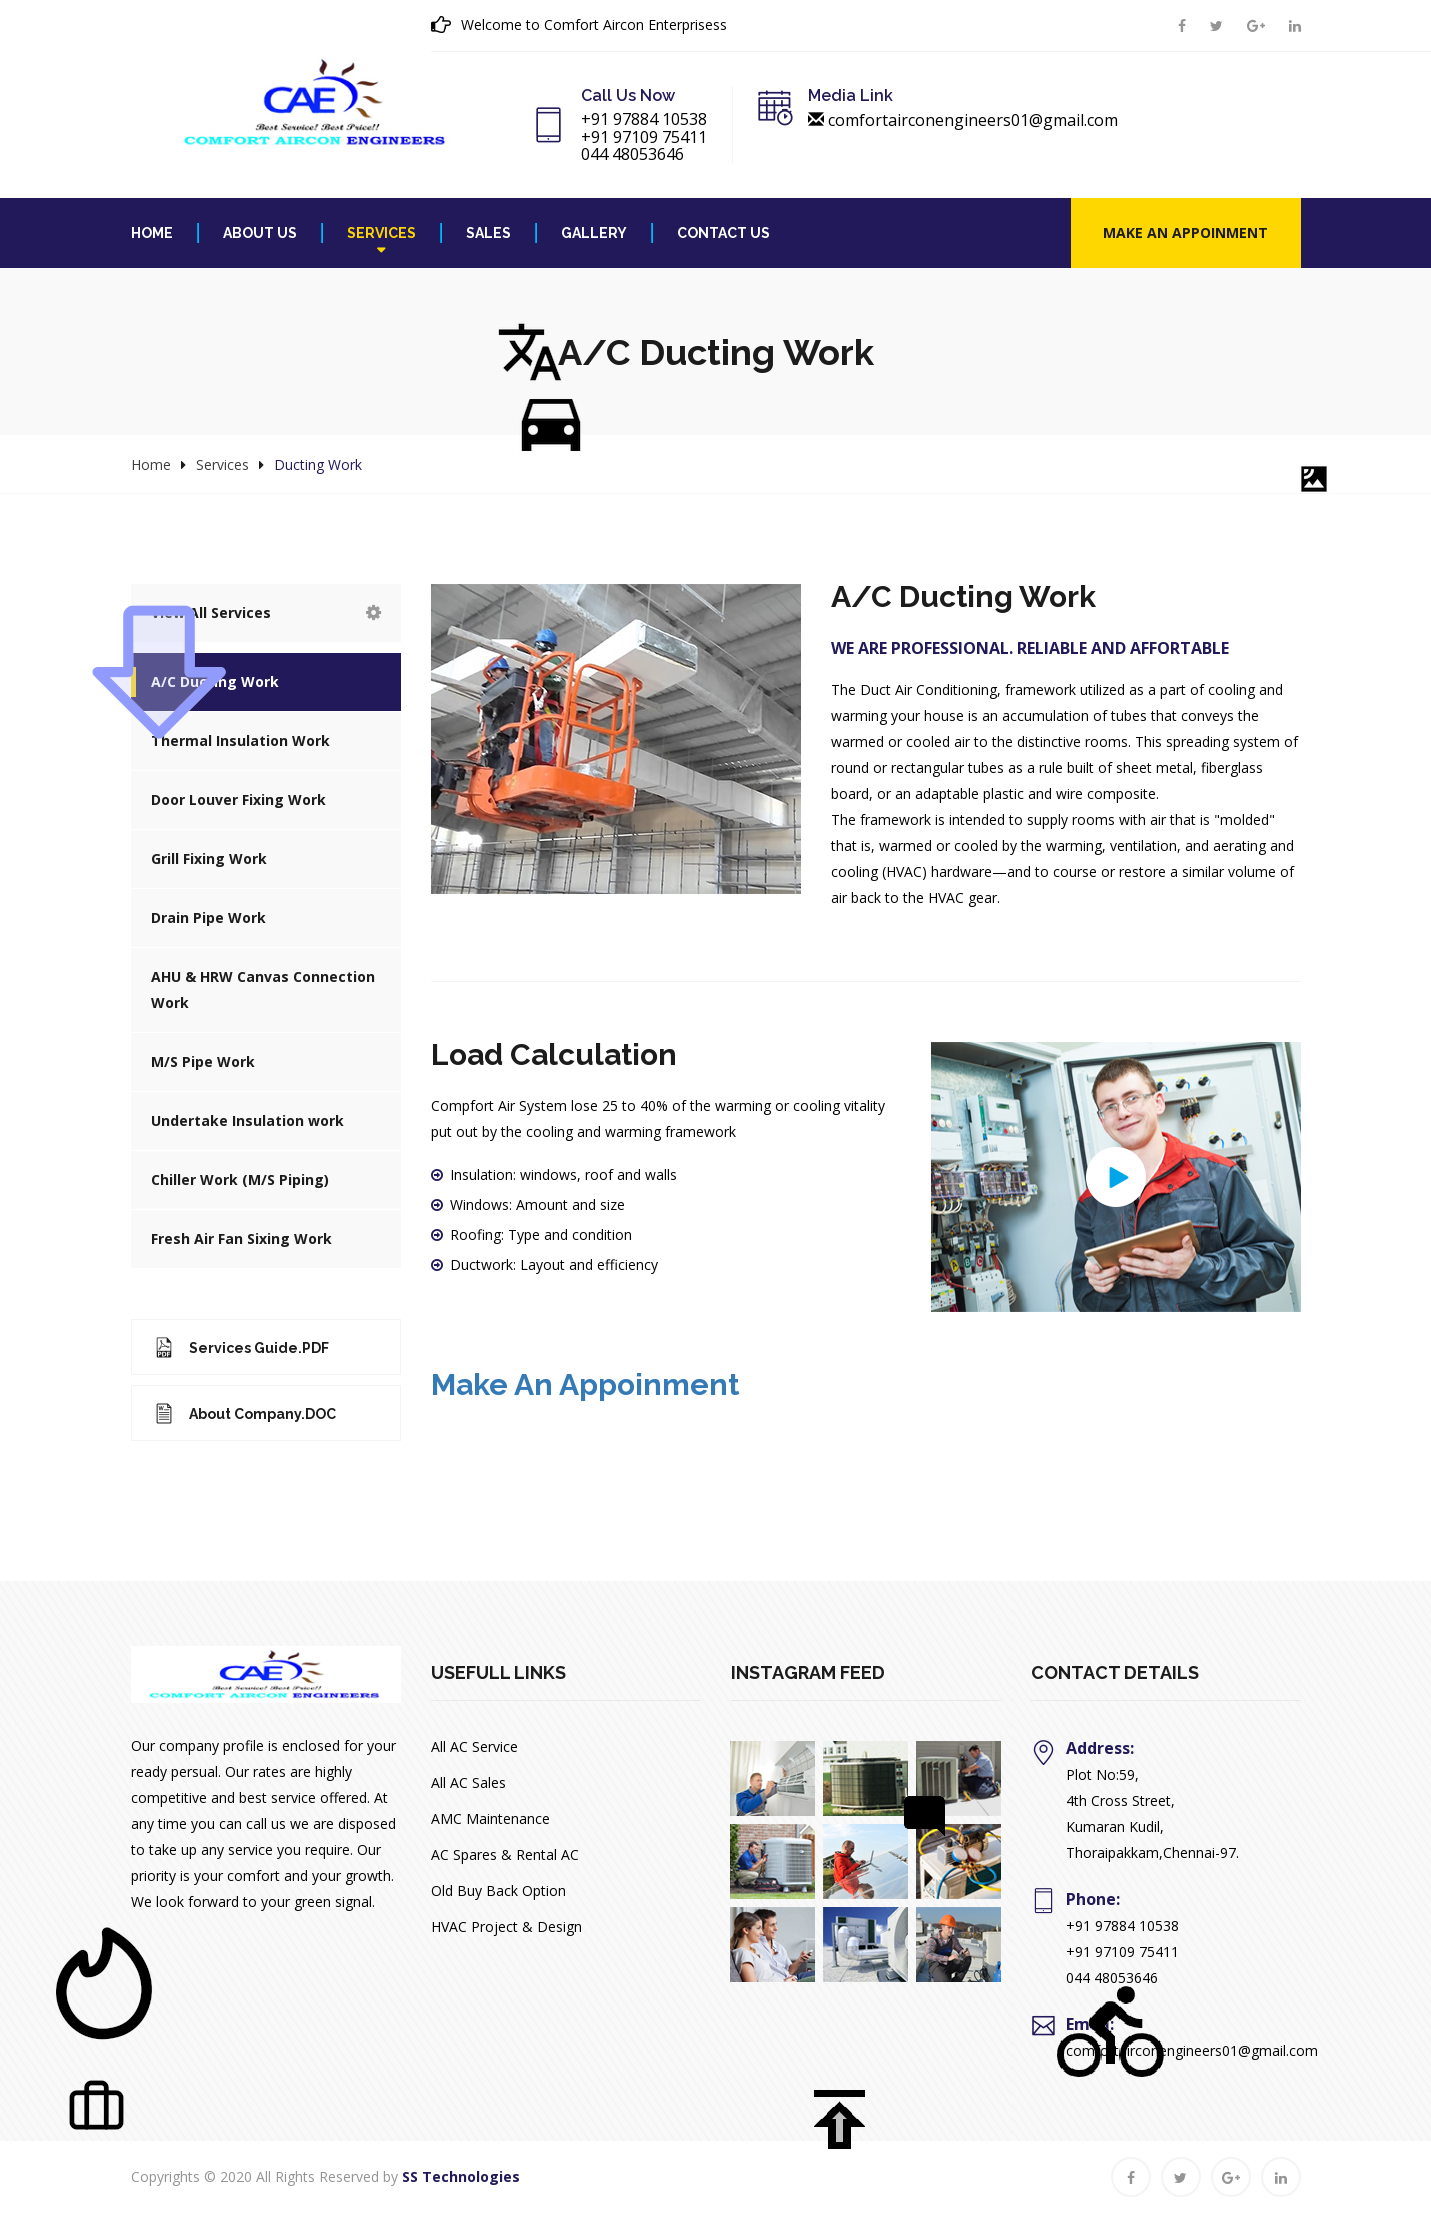 This screenshot has height=2213, width=1431. I want to click on translate text to another language, so click(530, 352).